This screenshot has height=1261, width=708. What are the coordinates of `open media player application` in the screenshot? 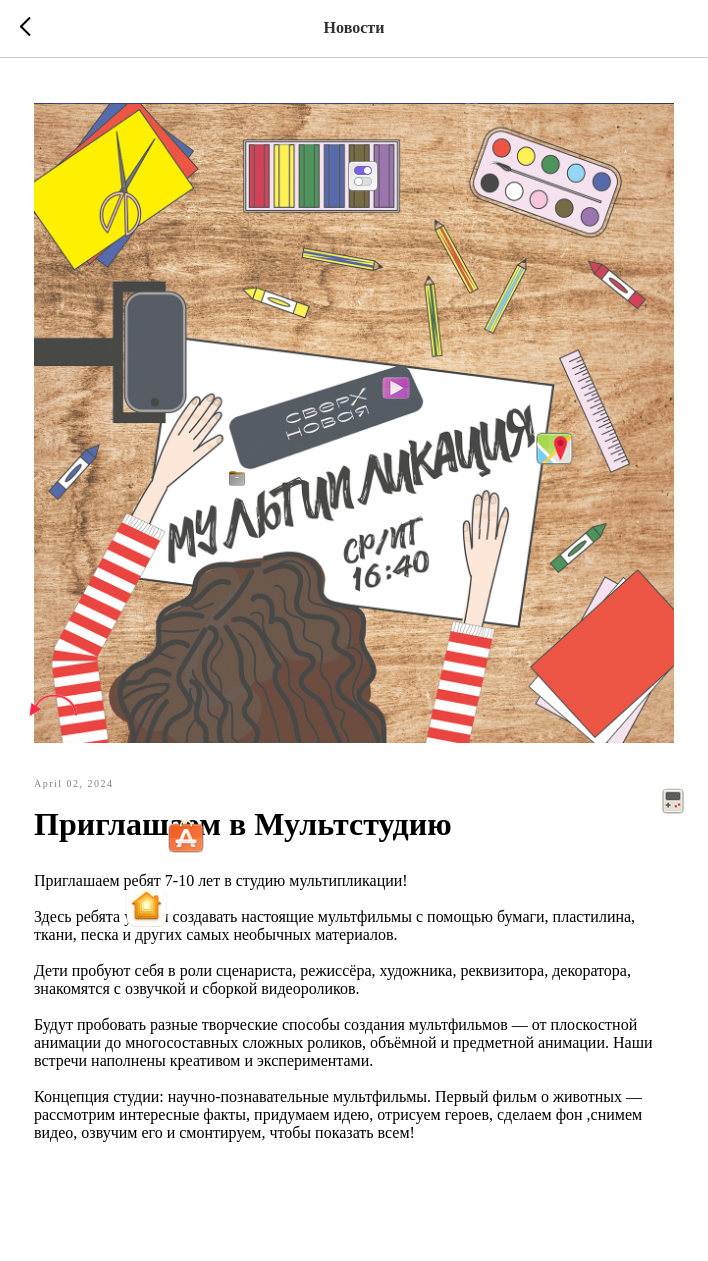 It's located at (396, 388).